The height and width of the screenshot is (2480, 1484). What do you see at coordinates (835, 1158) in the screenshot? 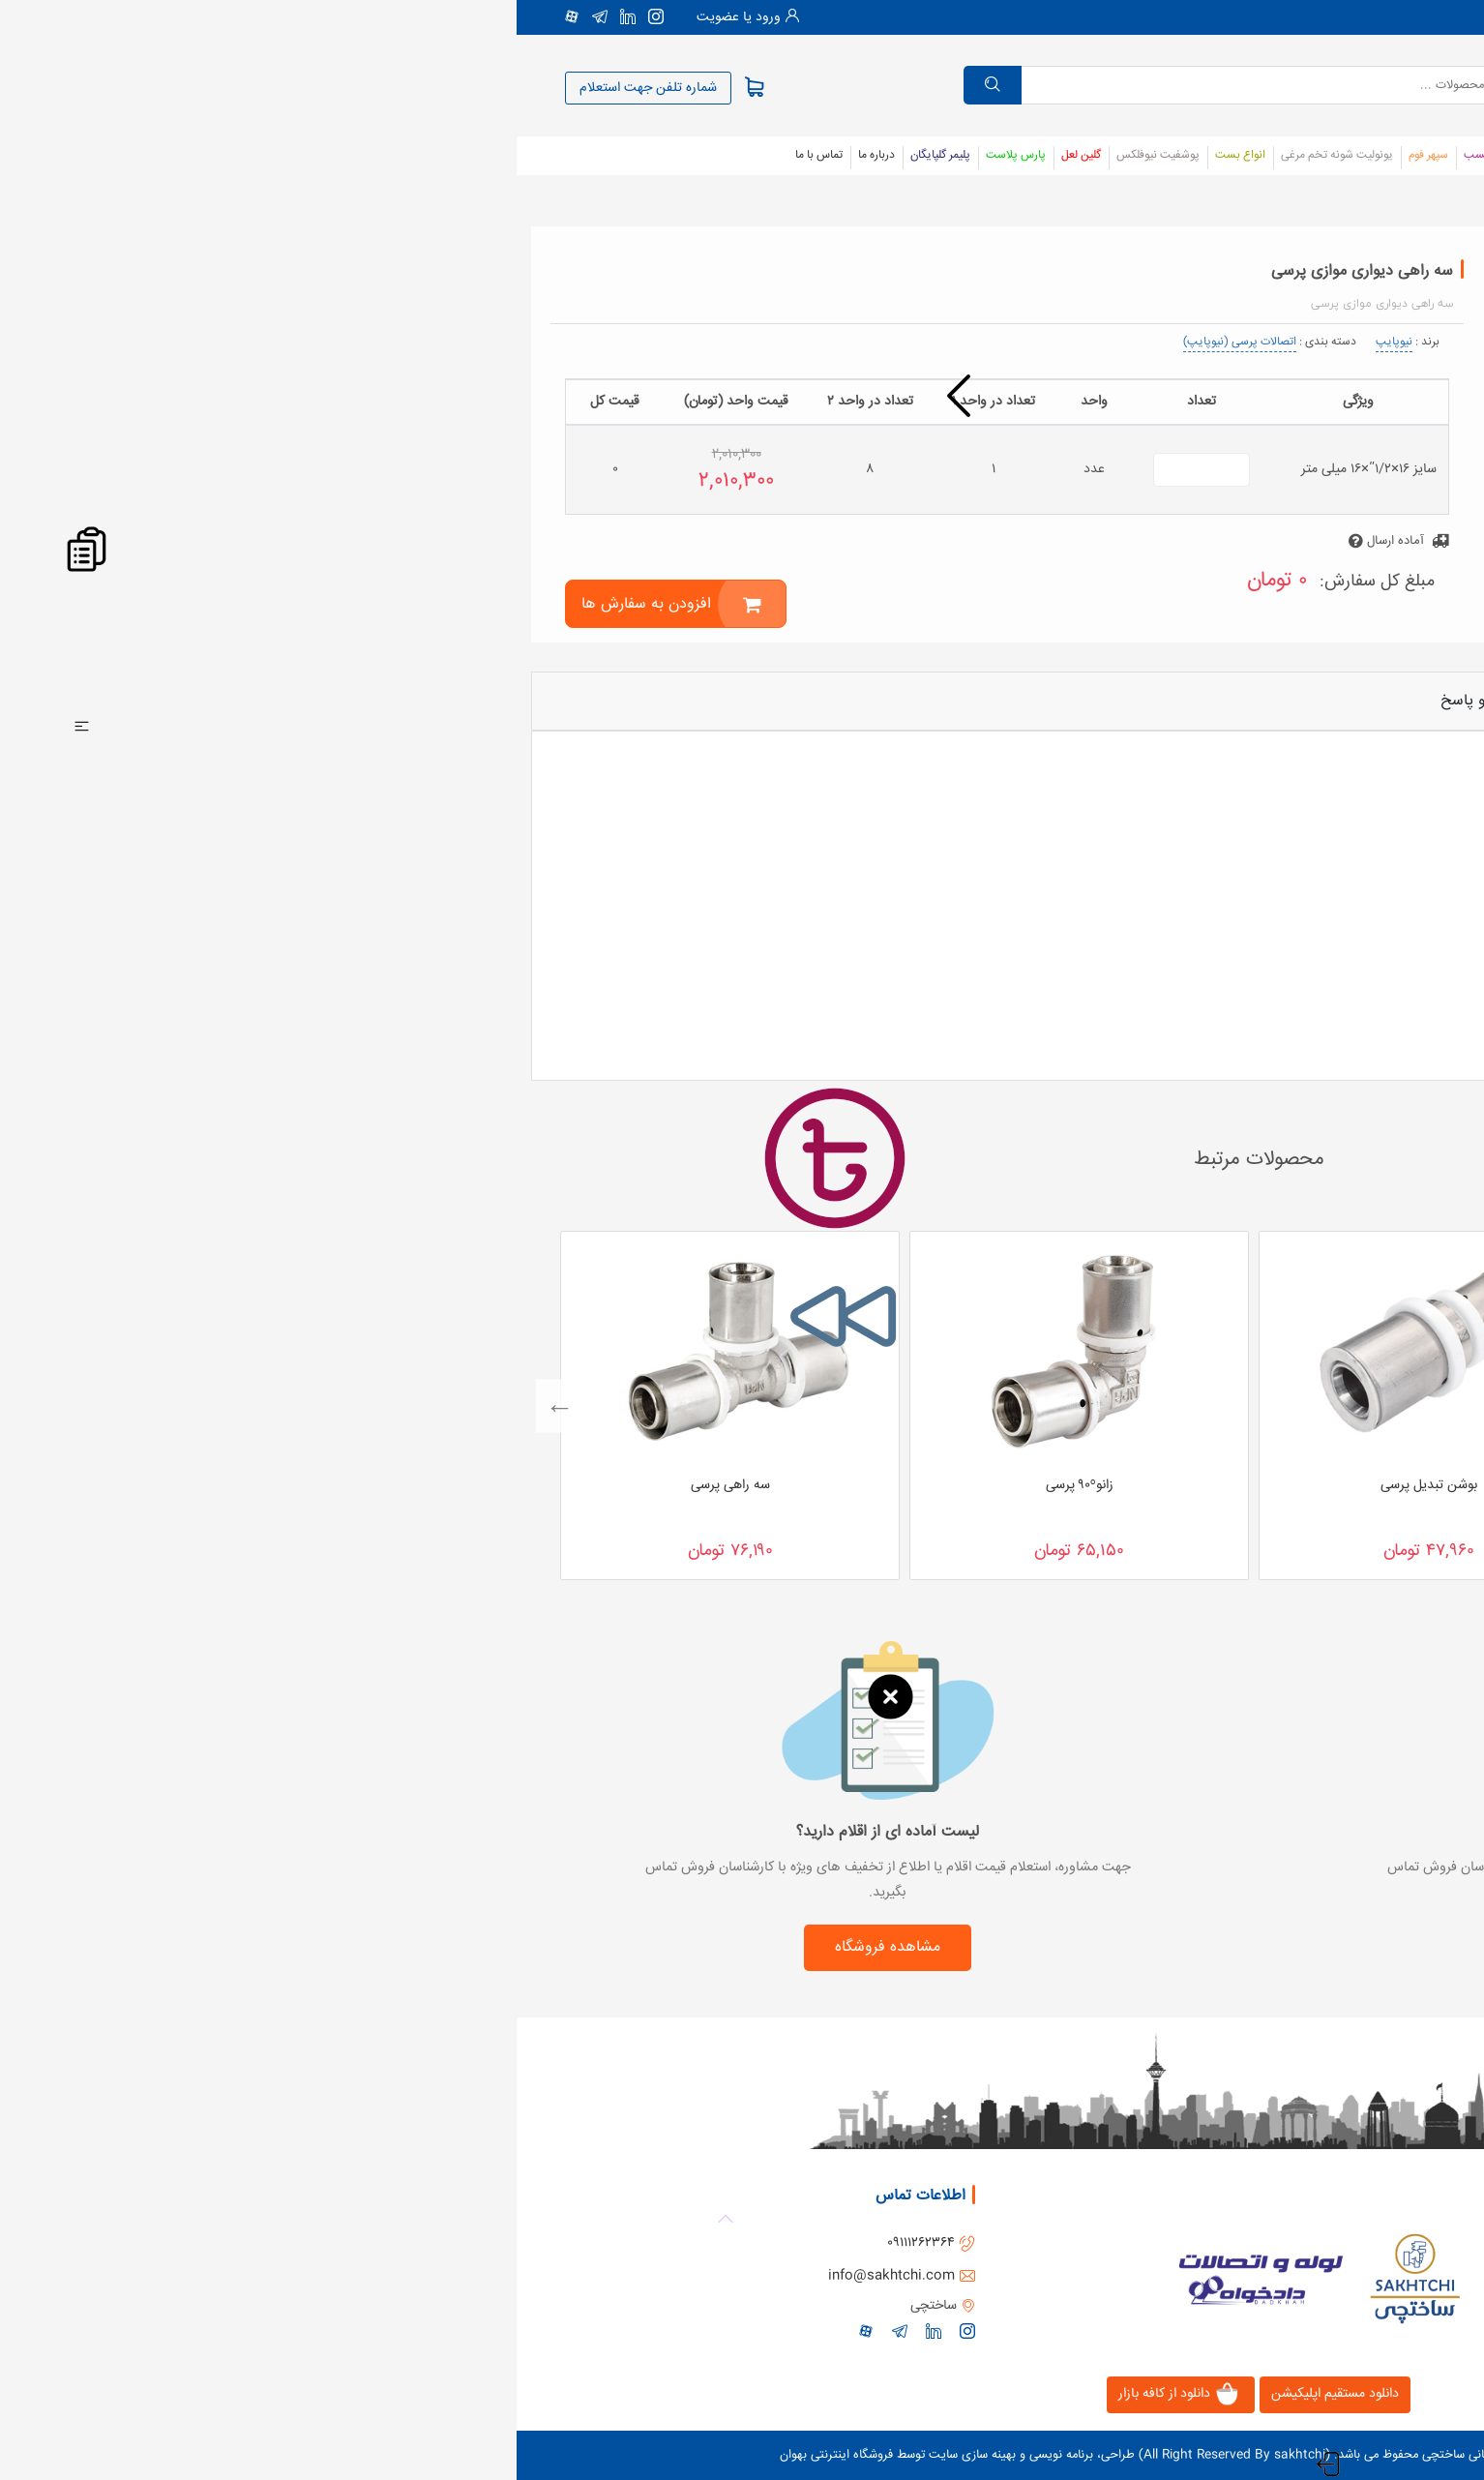
I see `view amount in bangladeshi taka` at bounding box center [835, 1158].